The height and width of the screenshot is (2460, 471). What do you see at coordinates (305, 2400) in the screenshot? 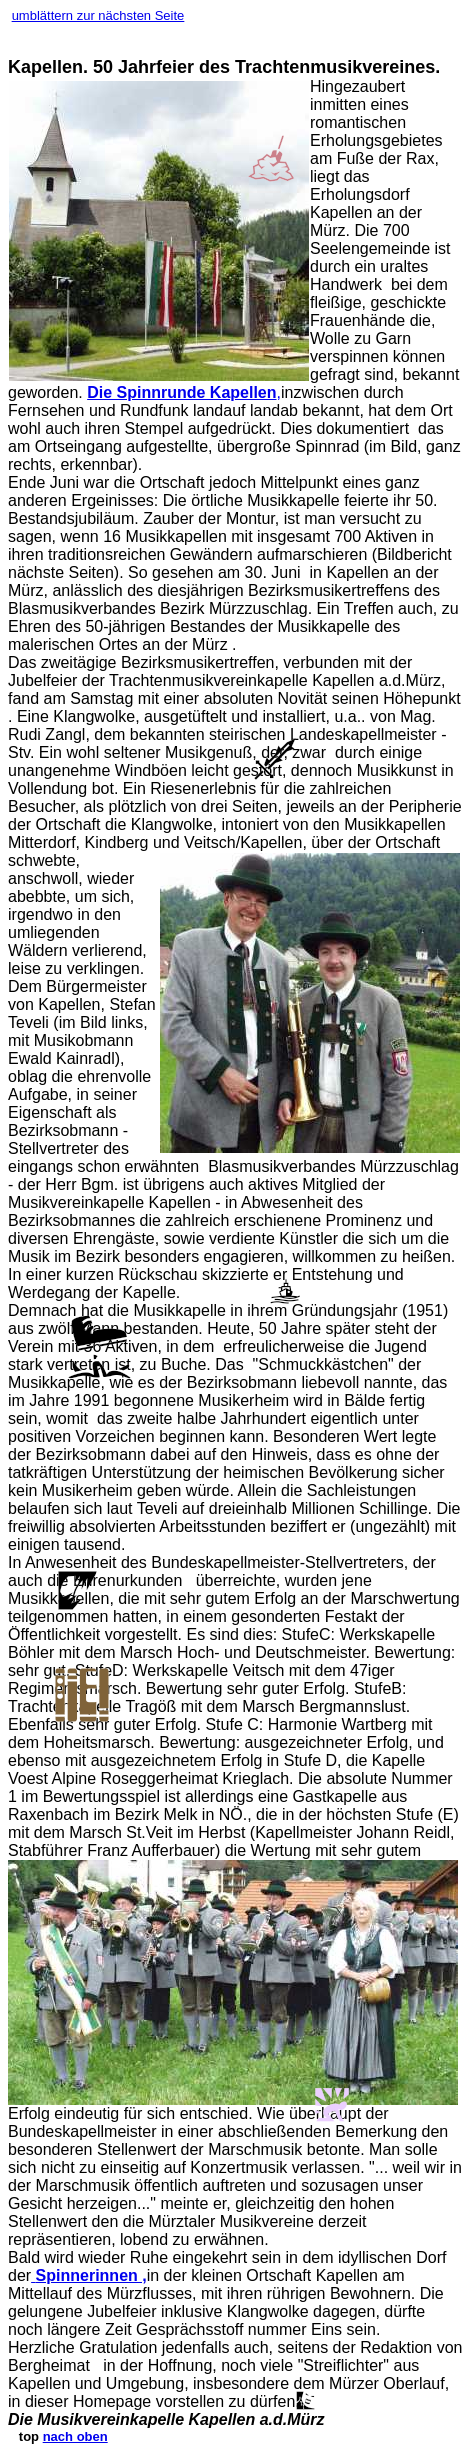
I see `vampire bite attack action in a game` at bounding box center [305, 2400].